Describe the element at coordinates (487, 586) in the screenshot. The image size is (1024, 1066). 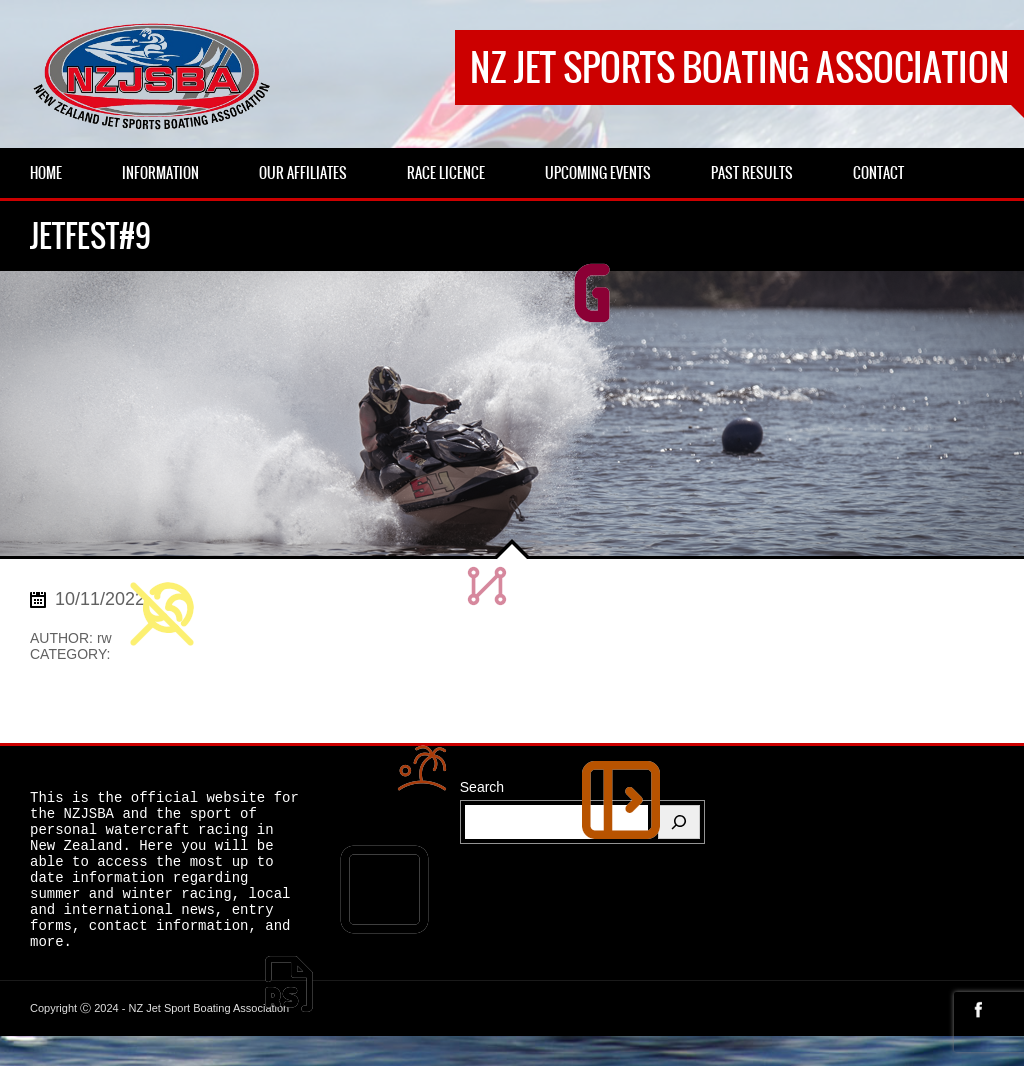
I see `connect nodes or data points` at that location.